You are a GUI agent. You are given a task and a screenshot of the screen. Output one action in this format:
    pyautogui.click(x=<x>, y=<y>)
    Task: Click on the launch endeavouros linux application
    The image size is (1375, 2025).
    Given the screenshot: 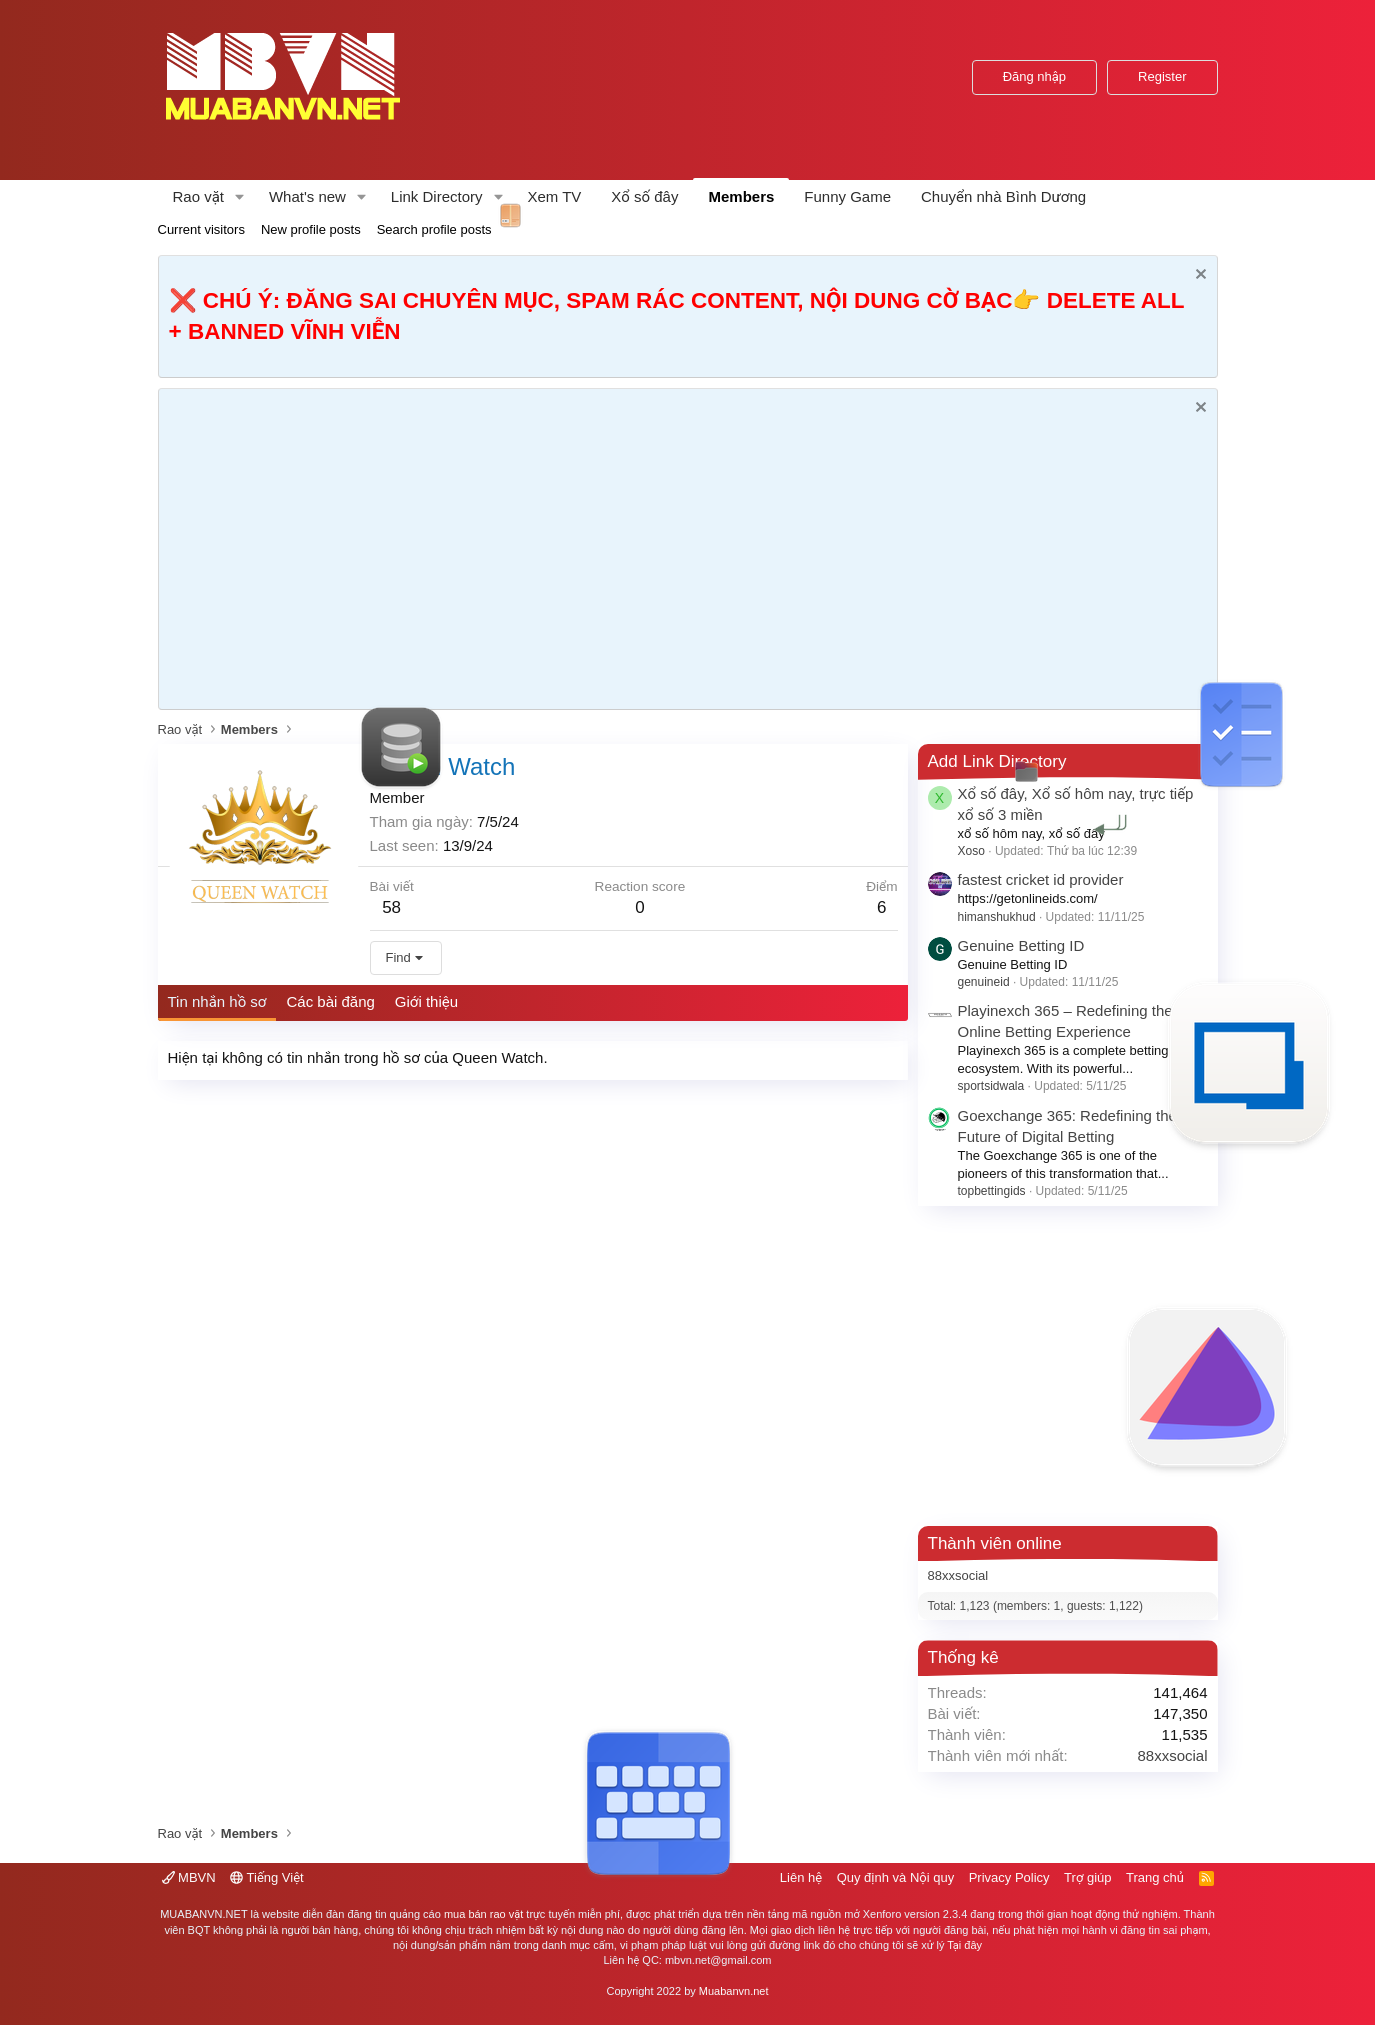 What is the action you would take?
    pyautogui.click(x=1207, y=1387)
    